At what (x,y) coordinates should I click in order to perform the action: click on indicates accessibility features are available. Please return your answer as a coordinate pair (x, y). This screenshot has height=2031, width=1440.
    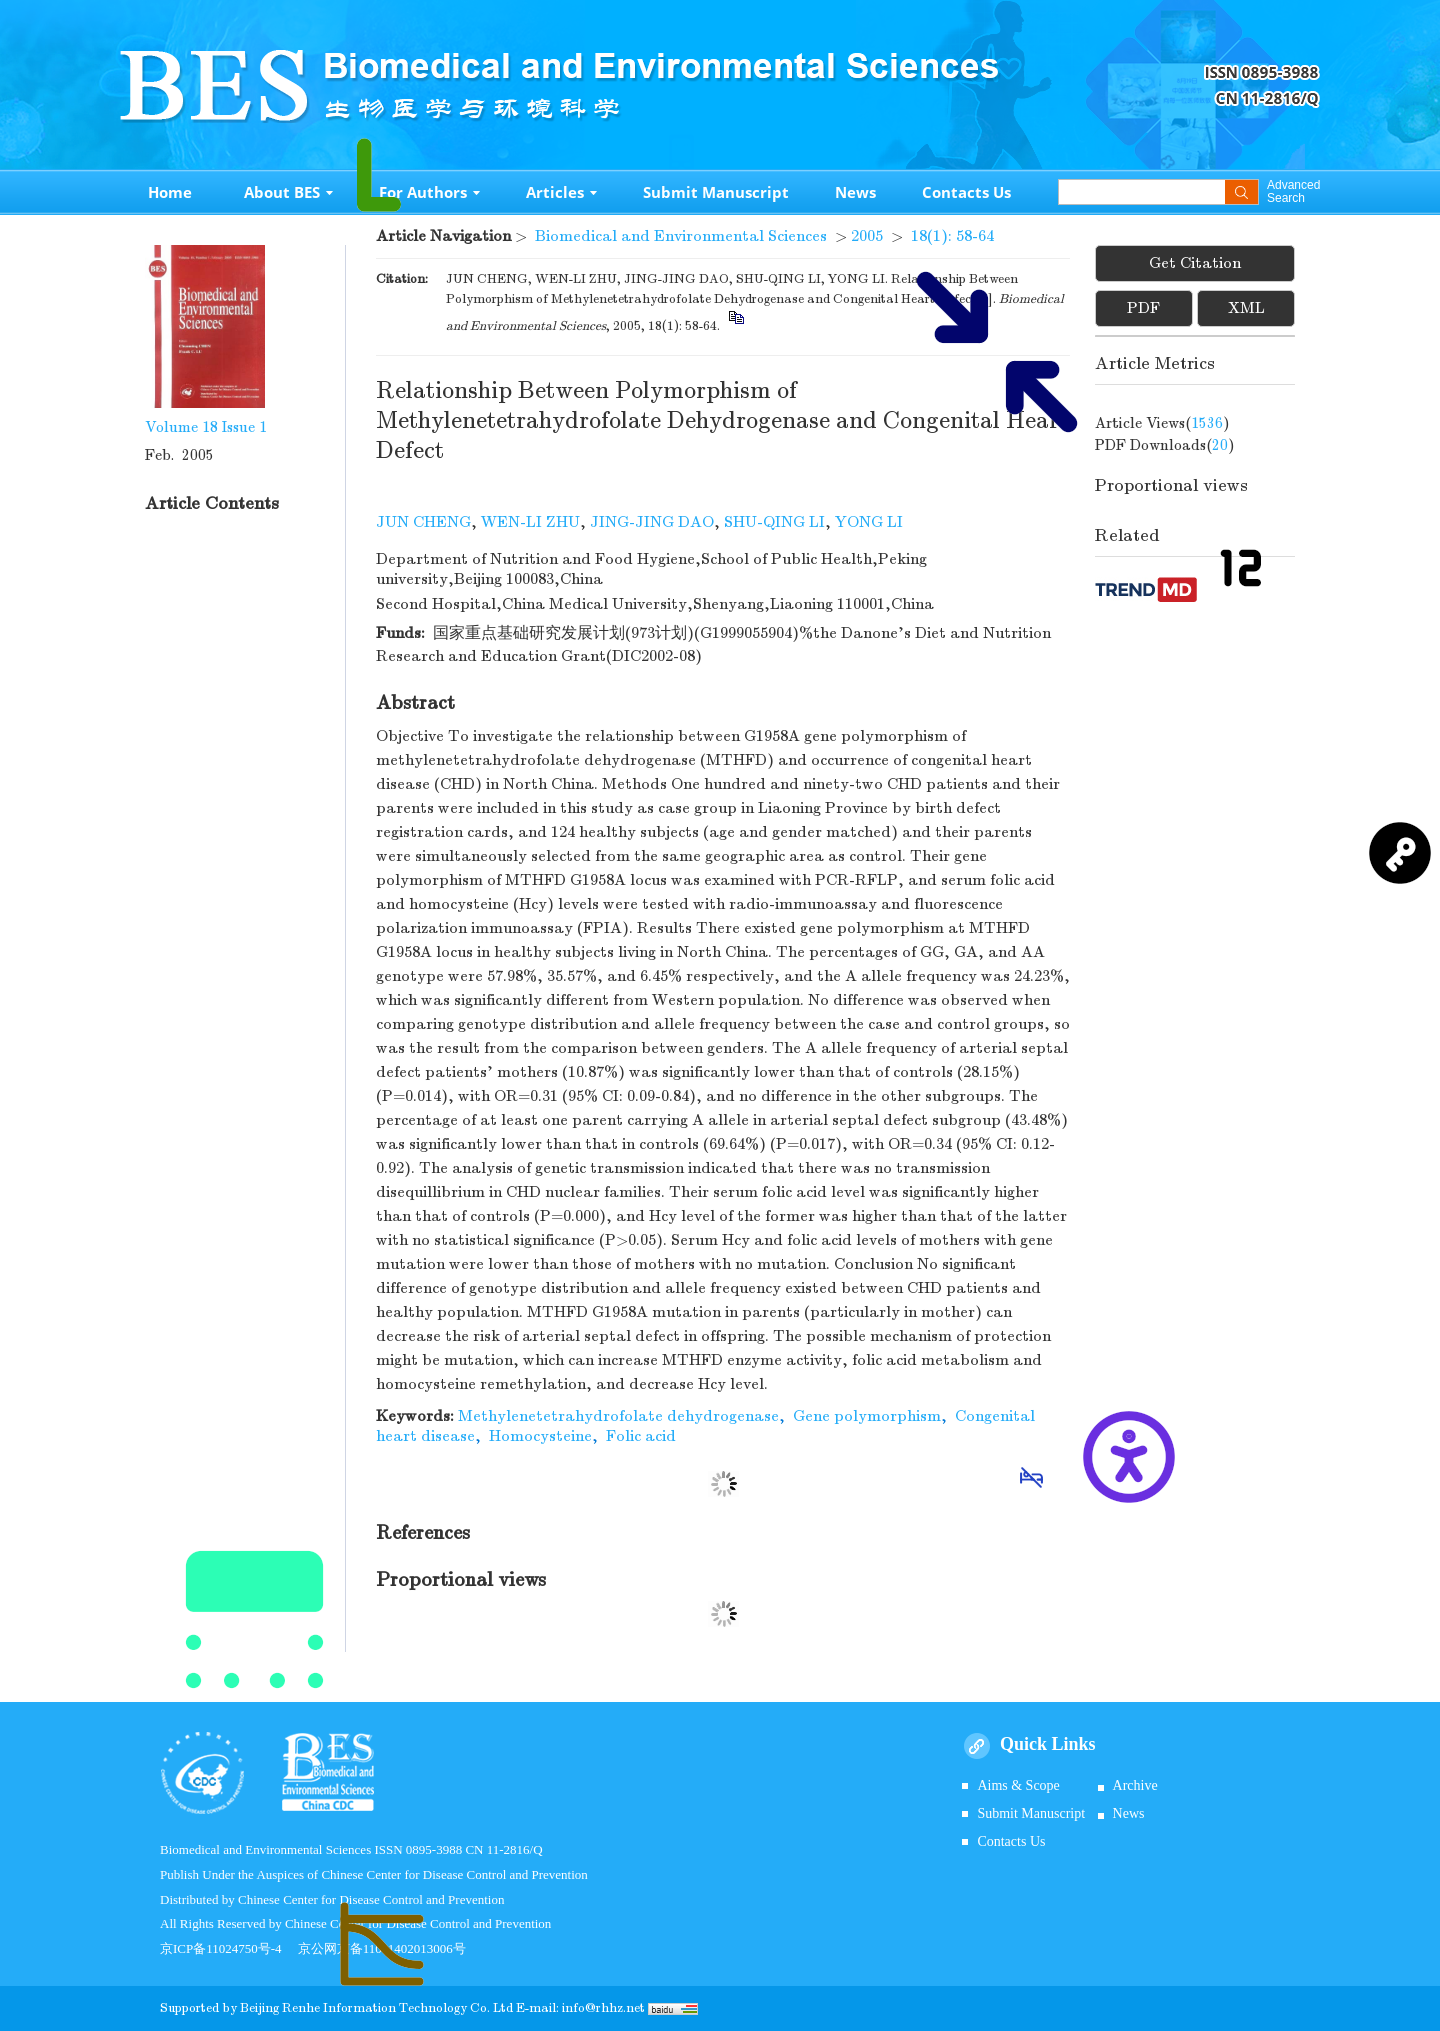
    Looking at the image, I should click on (1129, 1457).